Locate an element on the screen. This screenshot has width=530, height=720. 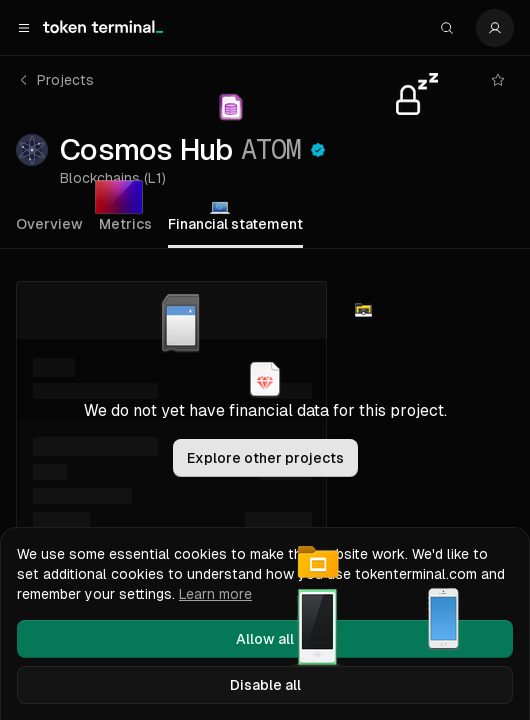
memory stick pro duo storage device is located at coordinates (180, 323).